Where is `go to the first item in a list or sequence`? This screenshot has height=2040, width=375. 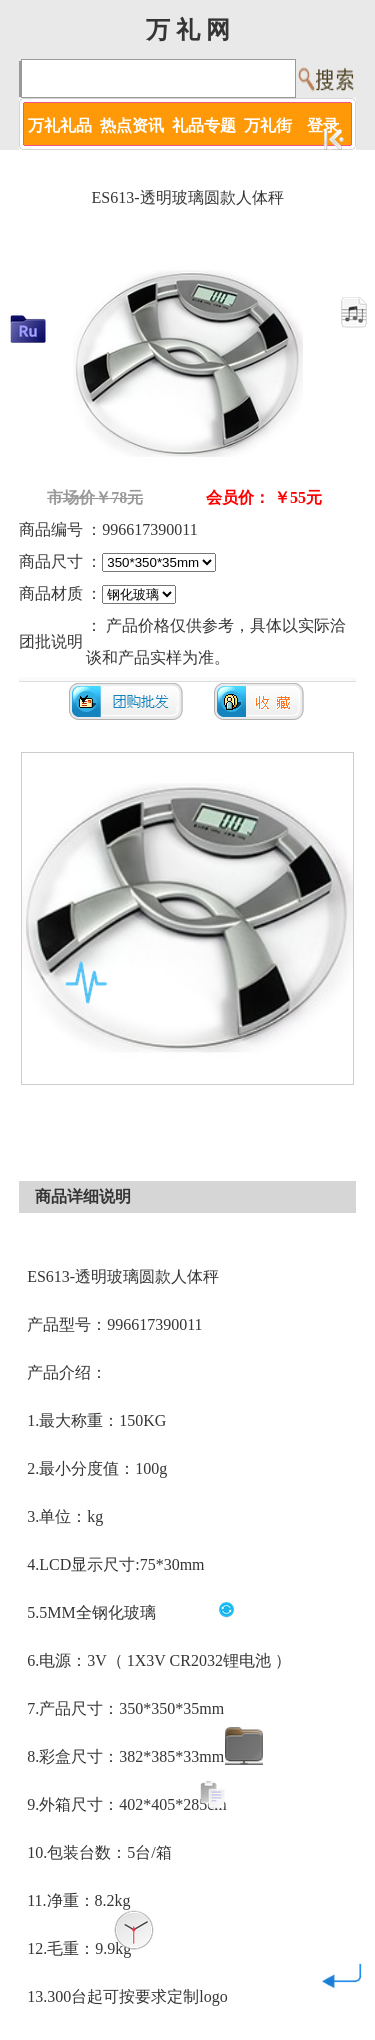 go to the first item in a list or sequence is located at coordinates (333, 139).